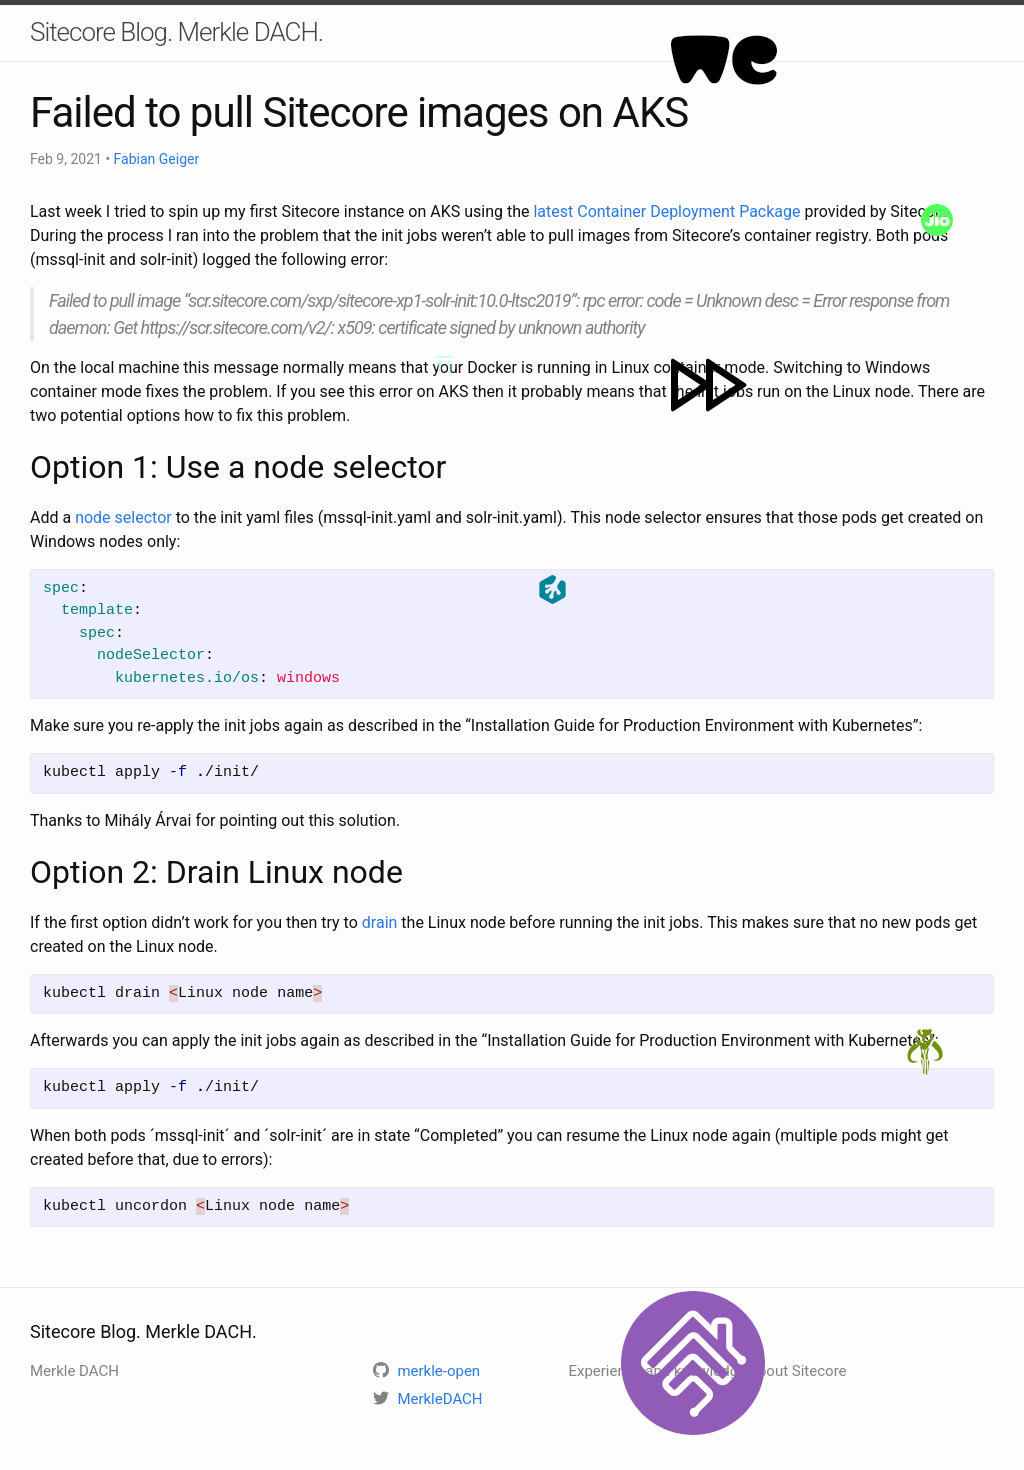  Describe the element at coordinates (444, 364) in the screenshot. I see `align selected content to the top edge` at that location.